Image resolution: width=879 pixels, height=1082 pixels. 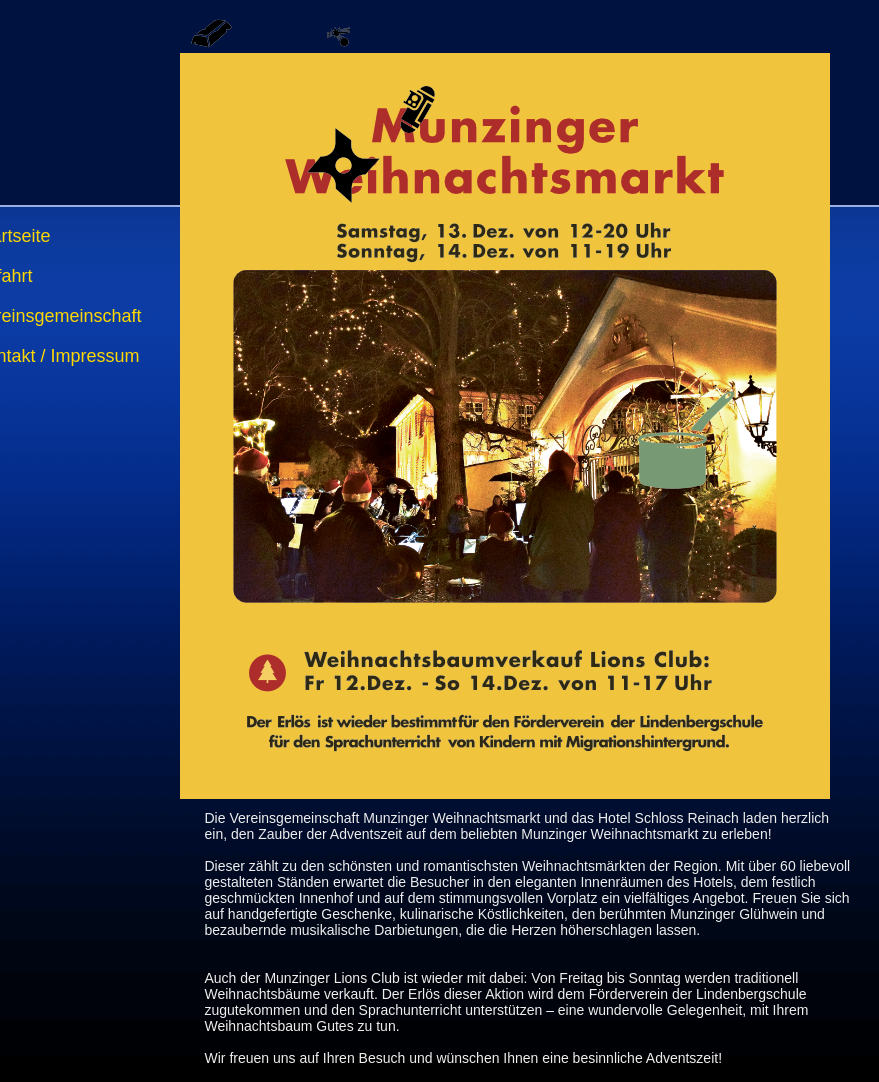 I want to click on access fuel or resource storage, so click(x=418, y=109).